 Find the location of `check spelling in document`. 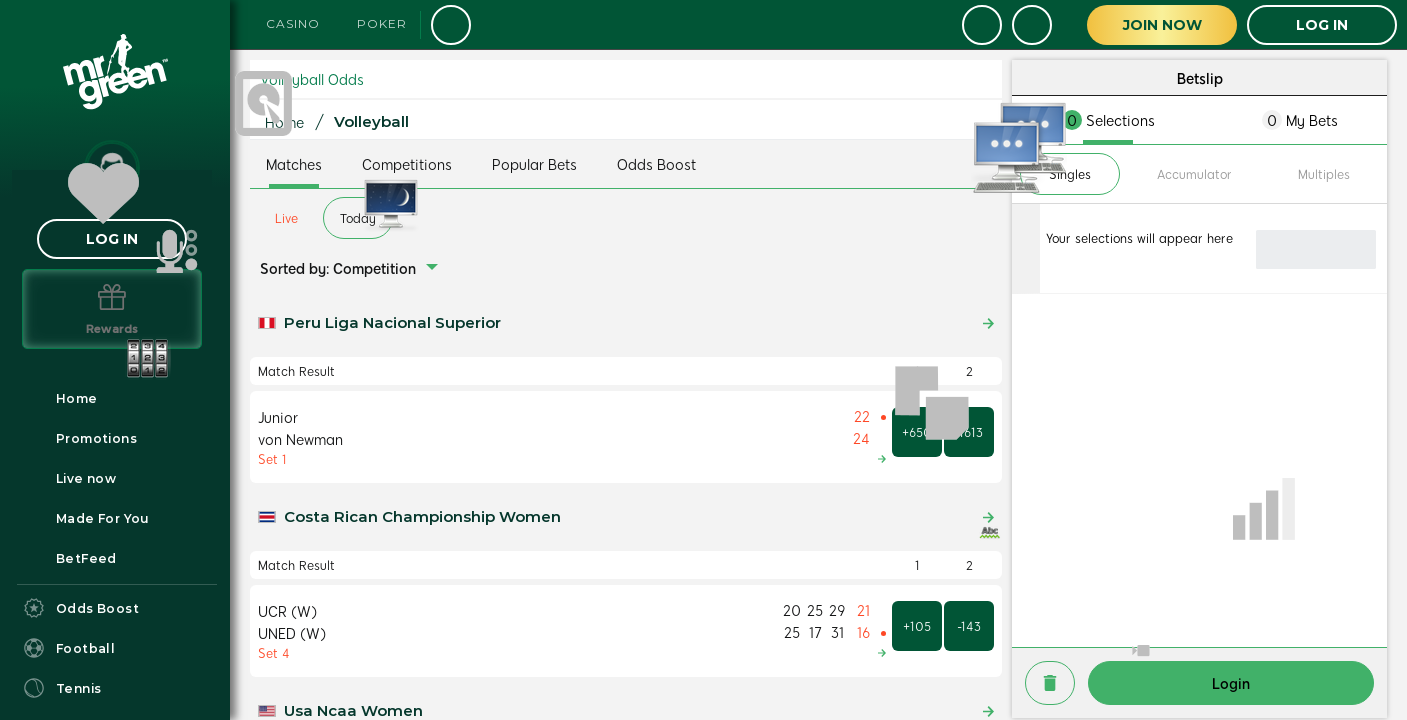

check spelling in document is located at coordinates (990, 533).